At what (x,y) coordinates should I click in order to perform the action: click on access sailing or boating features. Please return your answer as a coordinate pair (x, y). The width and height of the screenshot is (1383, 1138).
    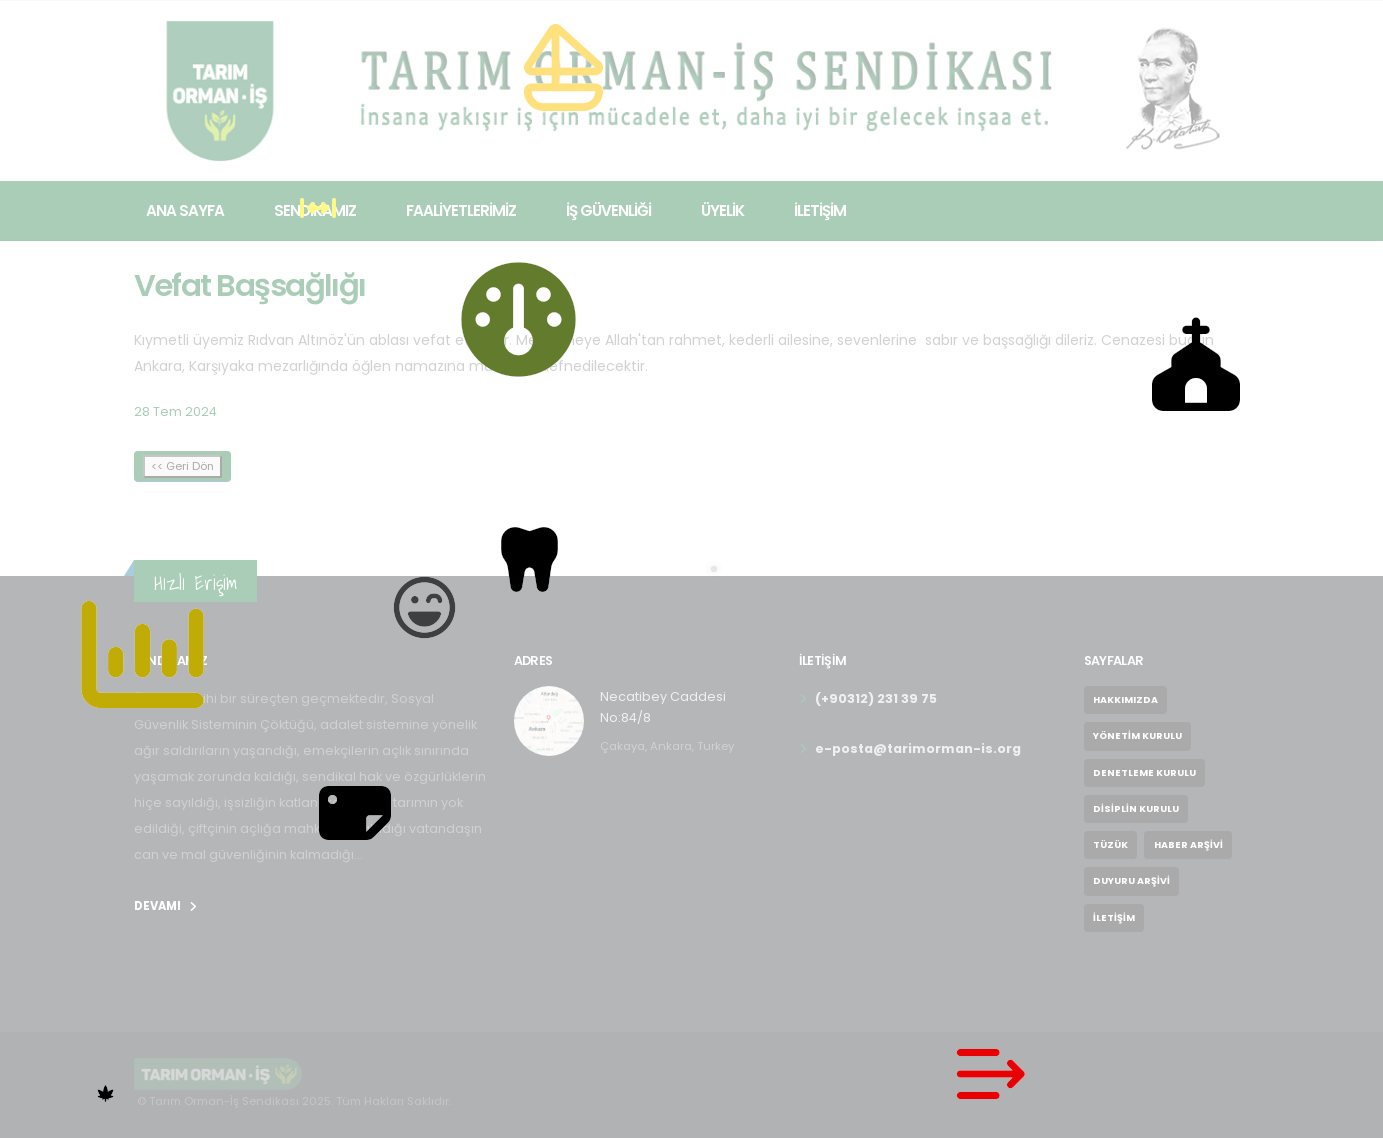
    Looking at the image, I should click on (563, 67).